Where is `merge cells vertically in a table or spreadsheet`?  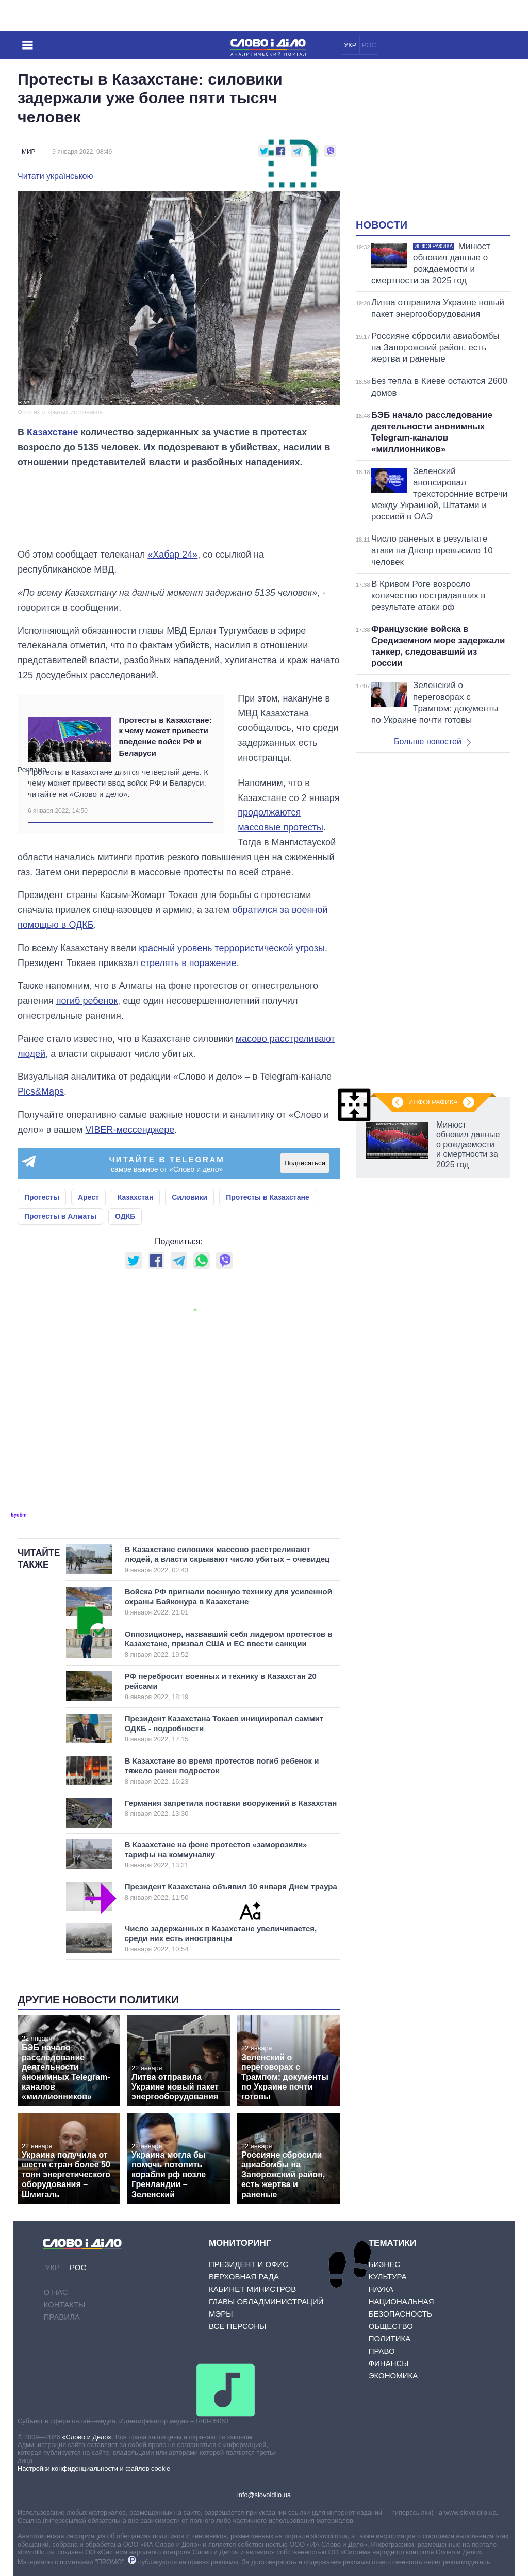 merge cells vertically in a table or spreadsheet is located at coordinates (354, 1105).